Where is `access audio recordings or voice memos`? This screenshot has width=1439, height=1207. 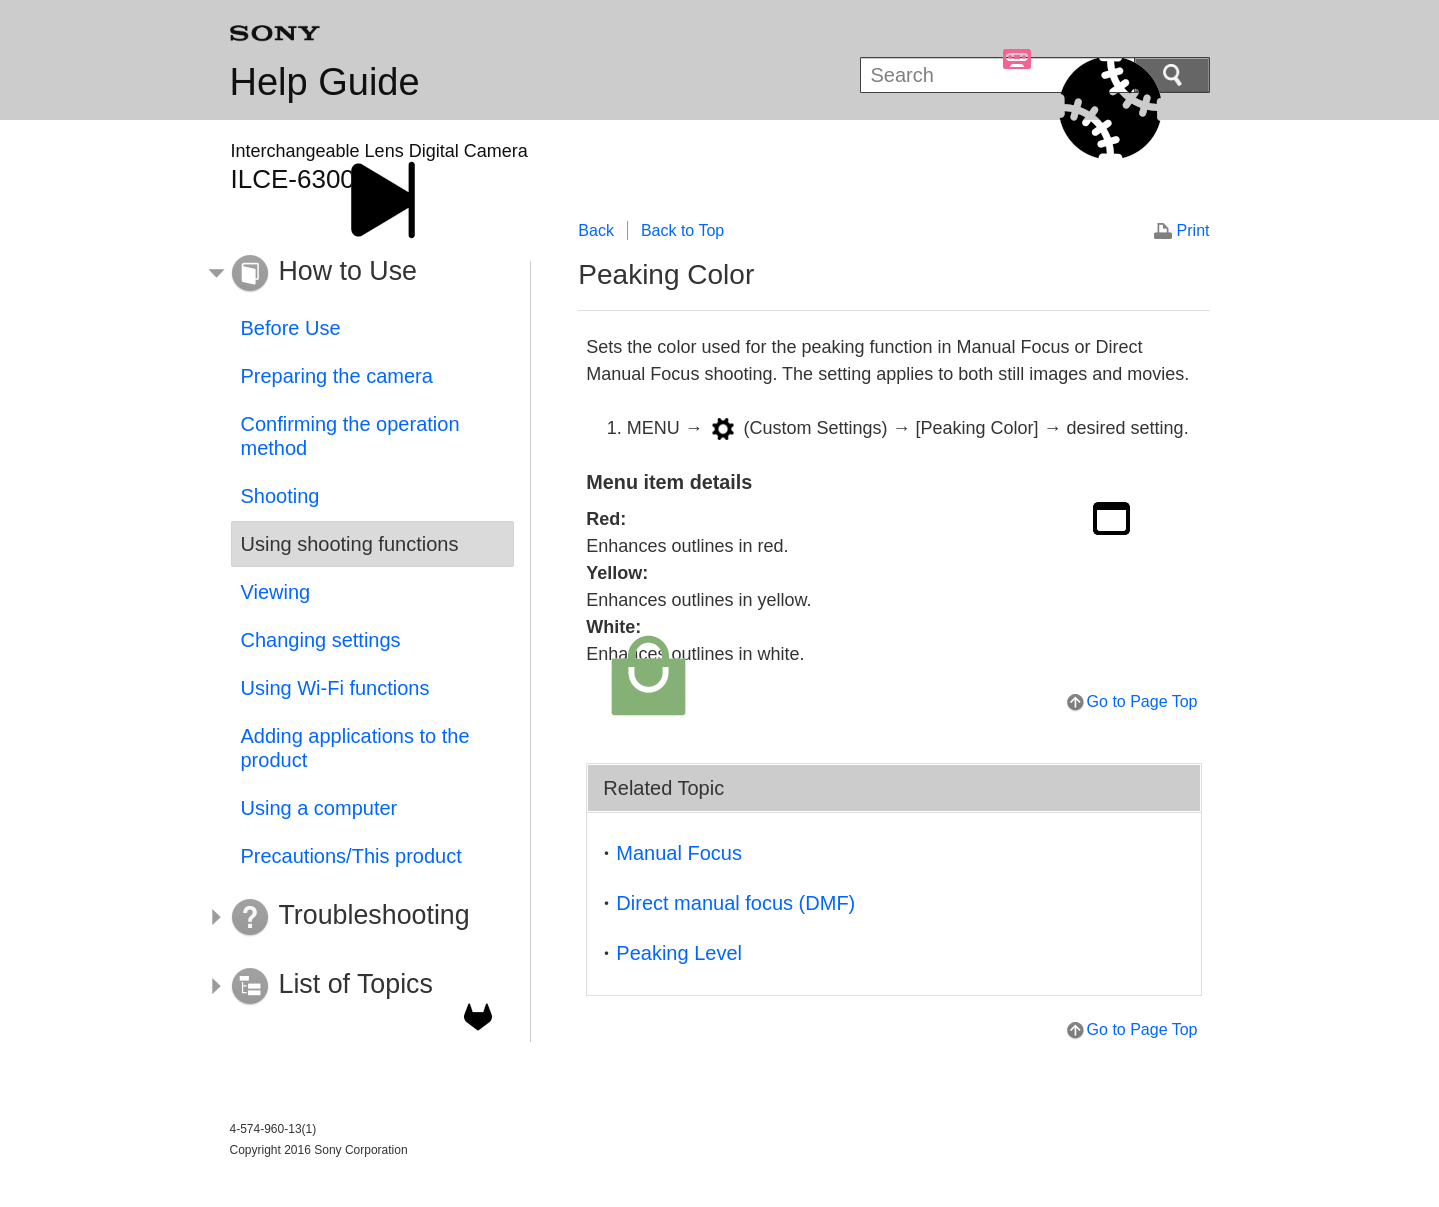
access audio recordings or voice memos is located at coordinates (1017, 59).